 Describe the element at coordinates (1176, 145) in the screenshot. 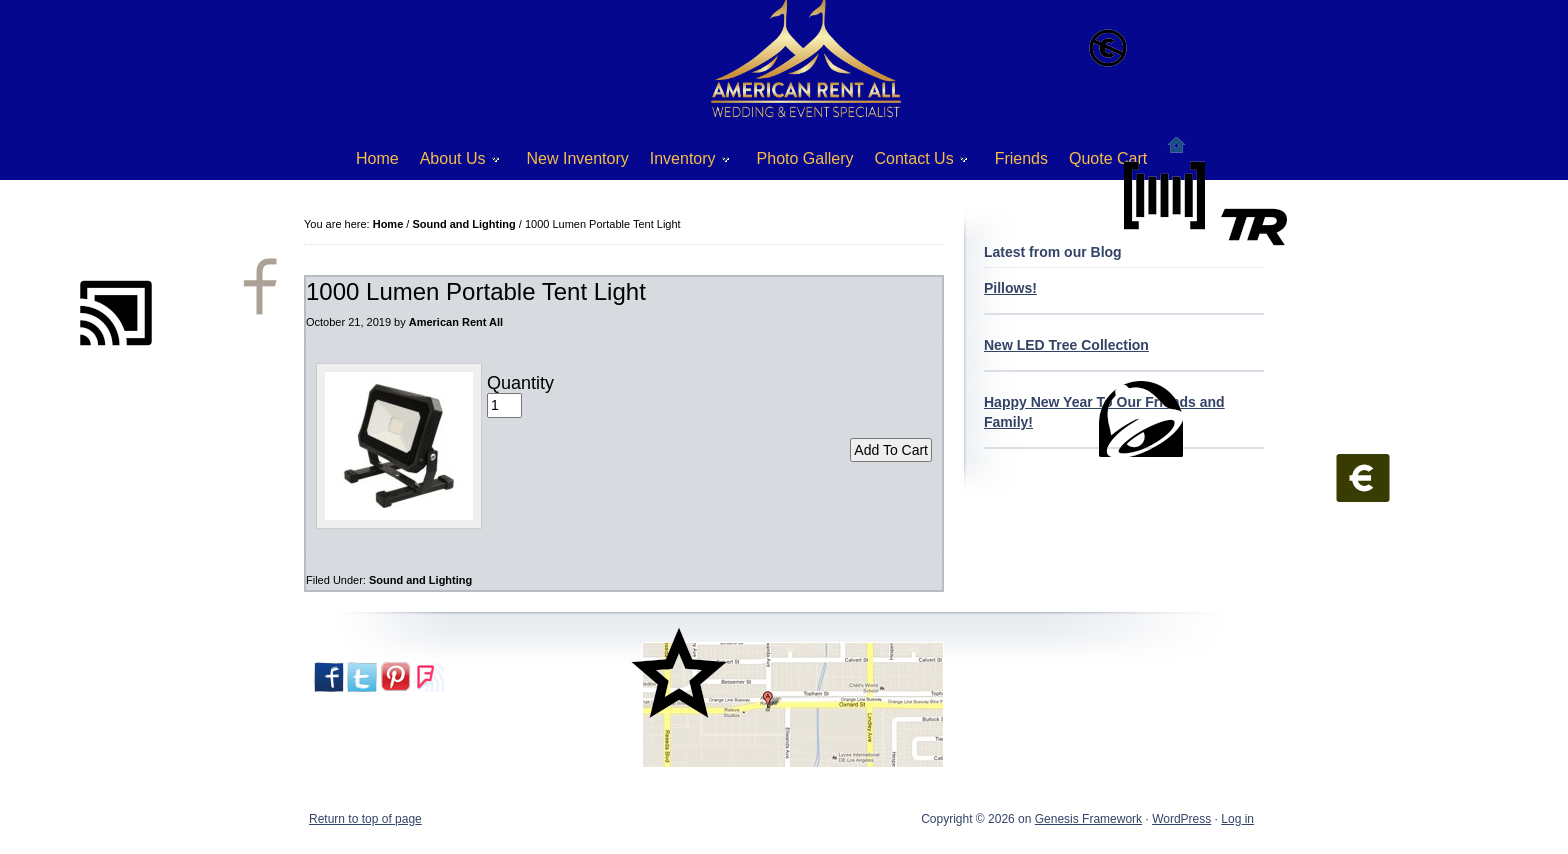

I see `navigate to home screen` at that location.